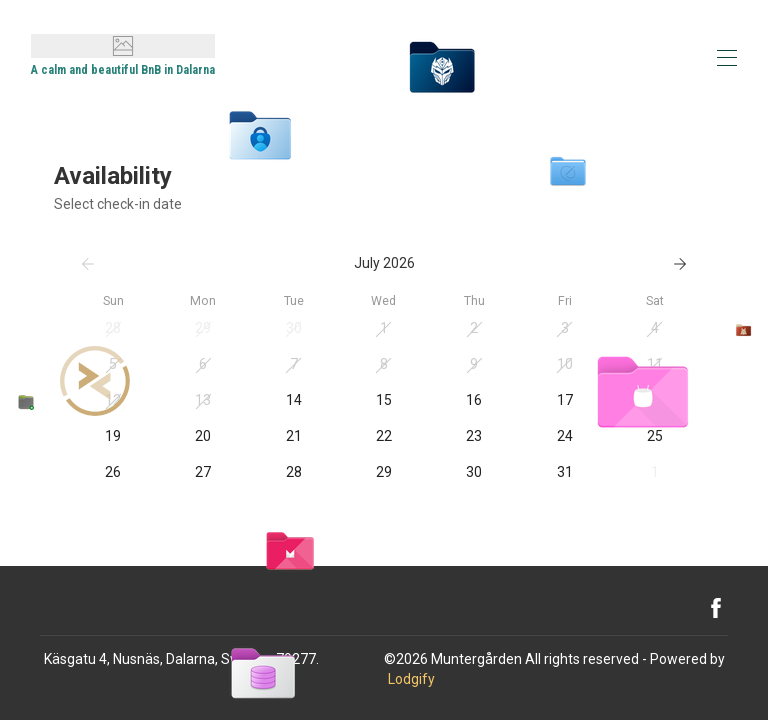 This screenshot has height=720, width=768. Describe the element at coordinates (263, 675) in the screenshot. I see `open folder containing LibreOffice Base database files` at that location.